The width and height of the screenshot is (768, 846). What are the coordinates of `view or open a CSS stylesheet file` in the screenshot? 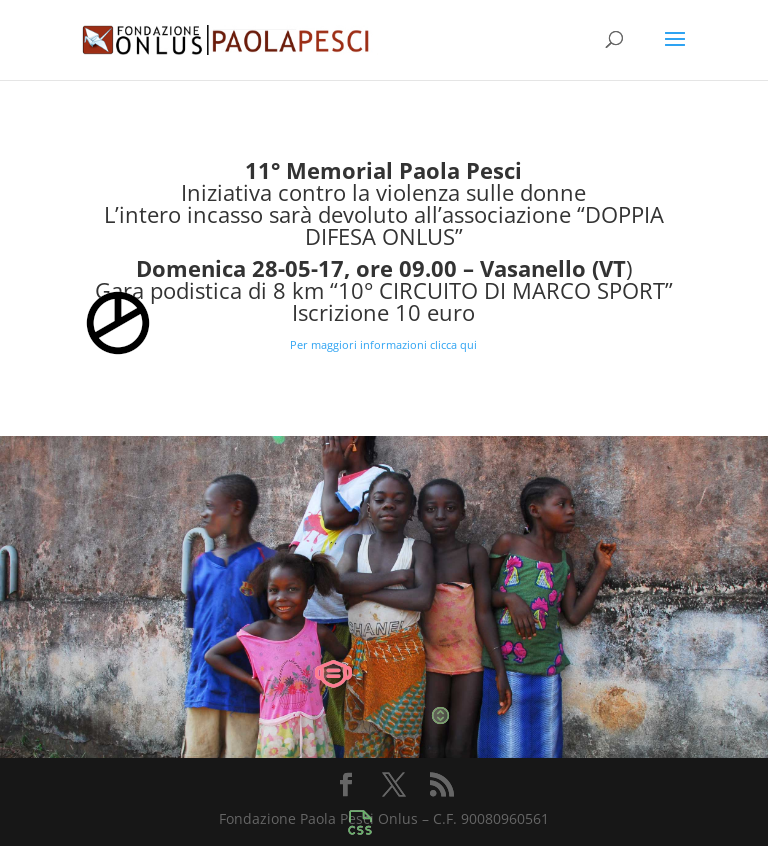 It's located at (360, 823).